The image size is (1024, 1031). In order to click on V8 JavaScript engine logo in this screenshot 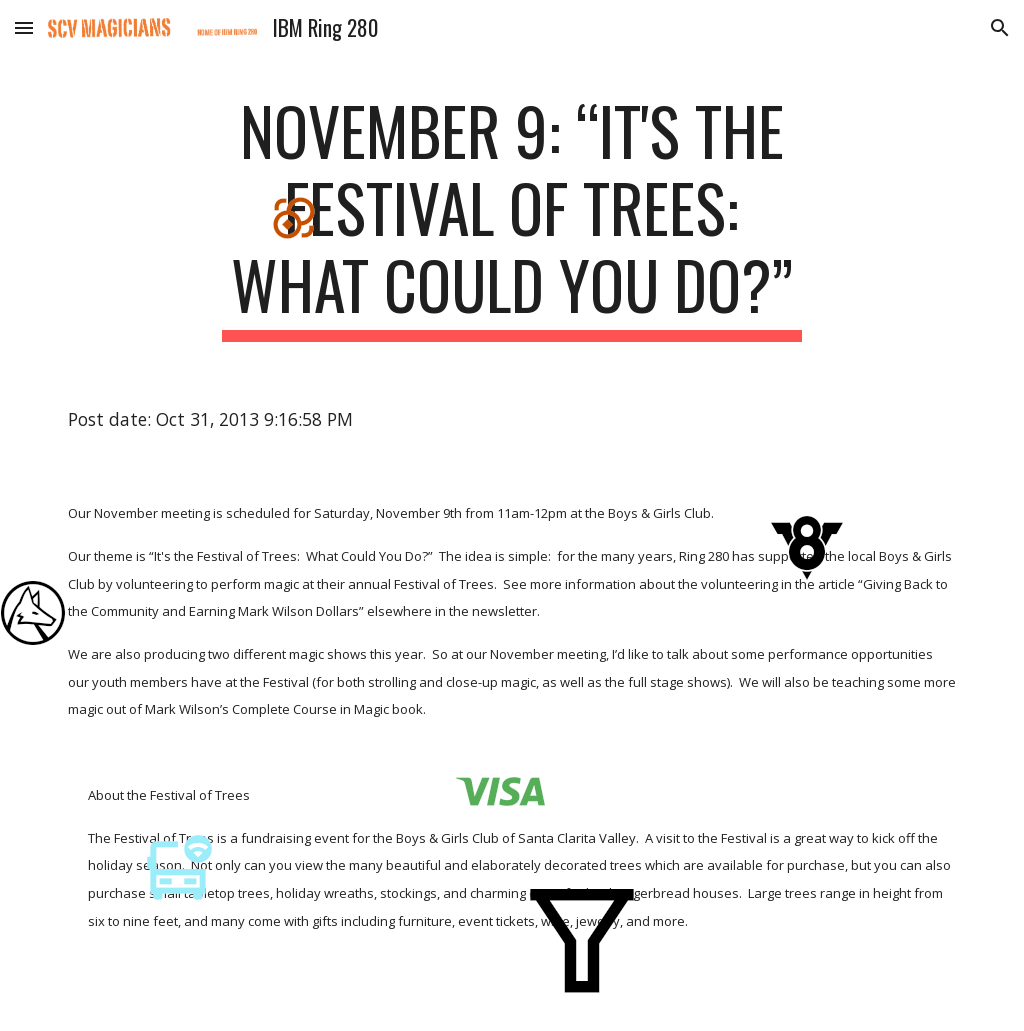, I will do `click(807, 548)`.